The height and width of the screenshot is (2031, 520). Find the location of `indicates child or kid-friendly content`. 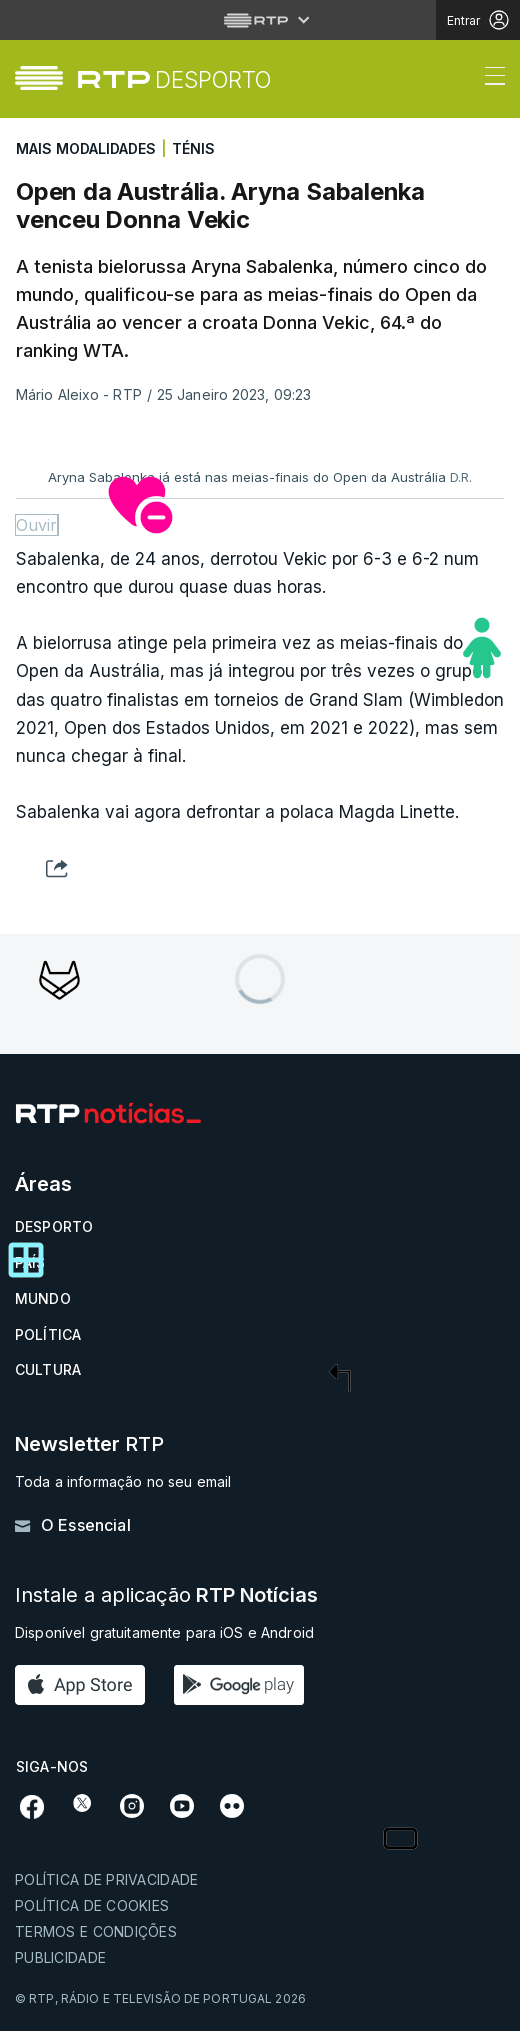

indicates child or kid-friendly content is located at coordinates (482, 648).